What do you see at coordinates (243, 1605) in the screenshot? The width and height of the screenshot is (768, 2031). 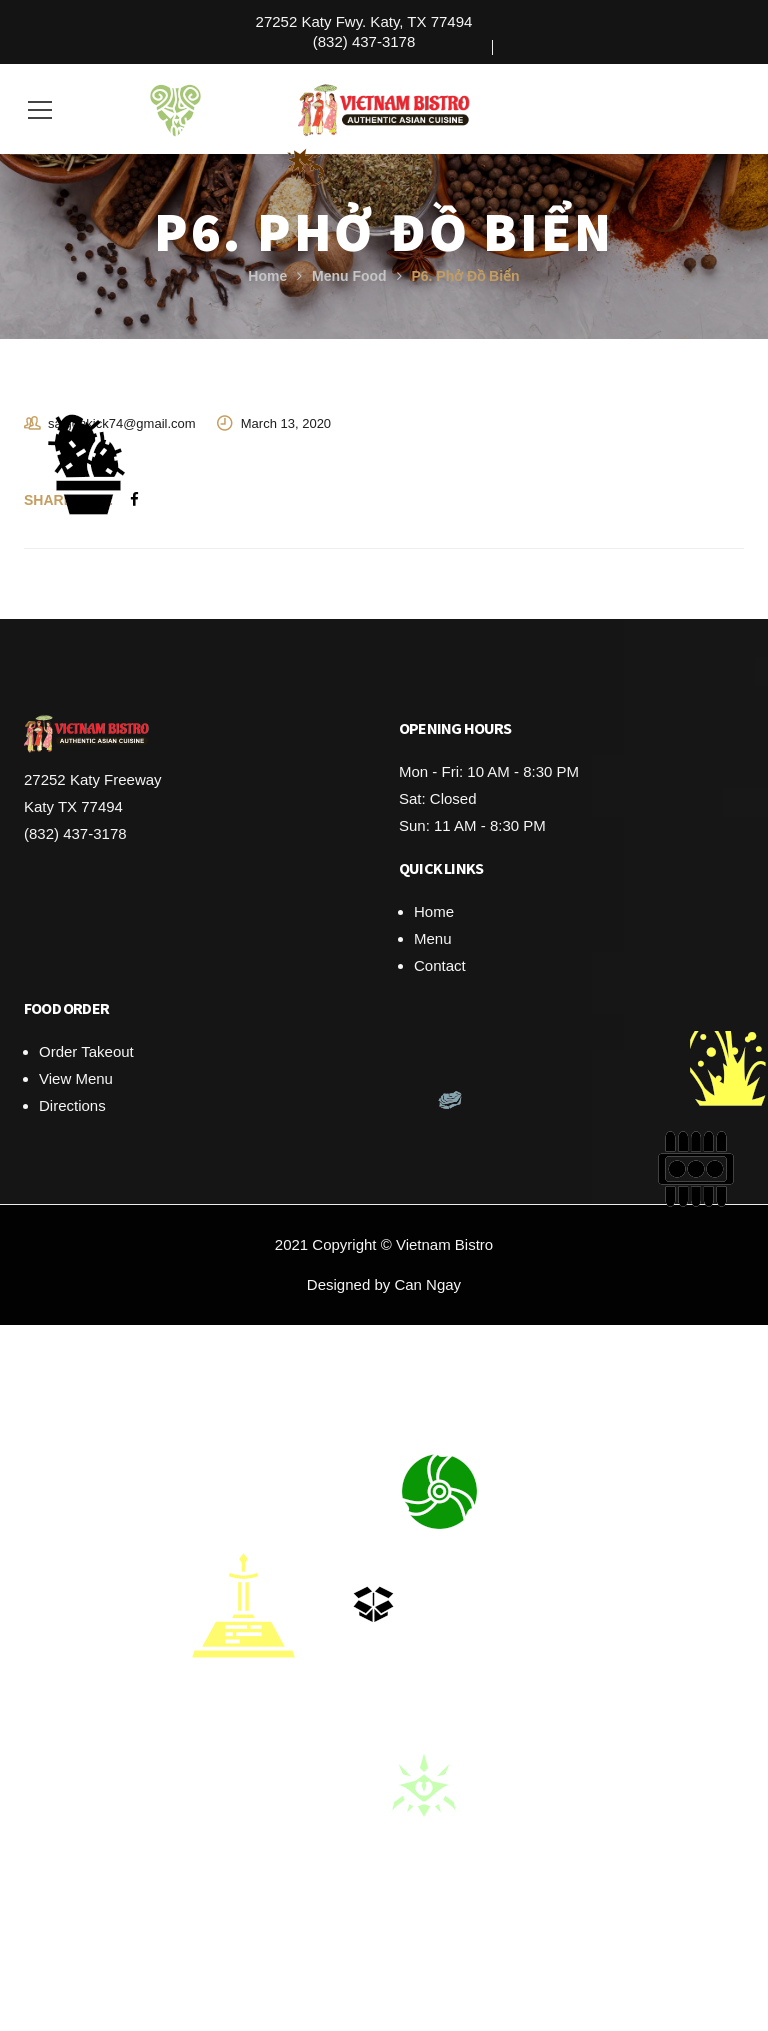 I see `access the altar or shrine menu` at bounding box center [243, 1605].